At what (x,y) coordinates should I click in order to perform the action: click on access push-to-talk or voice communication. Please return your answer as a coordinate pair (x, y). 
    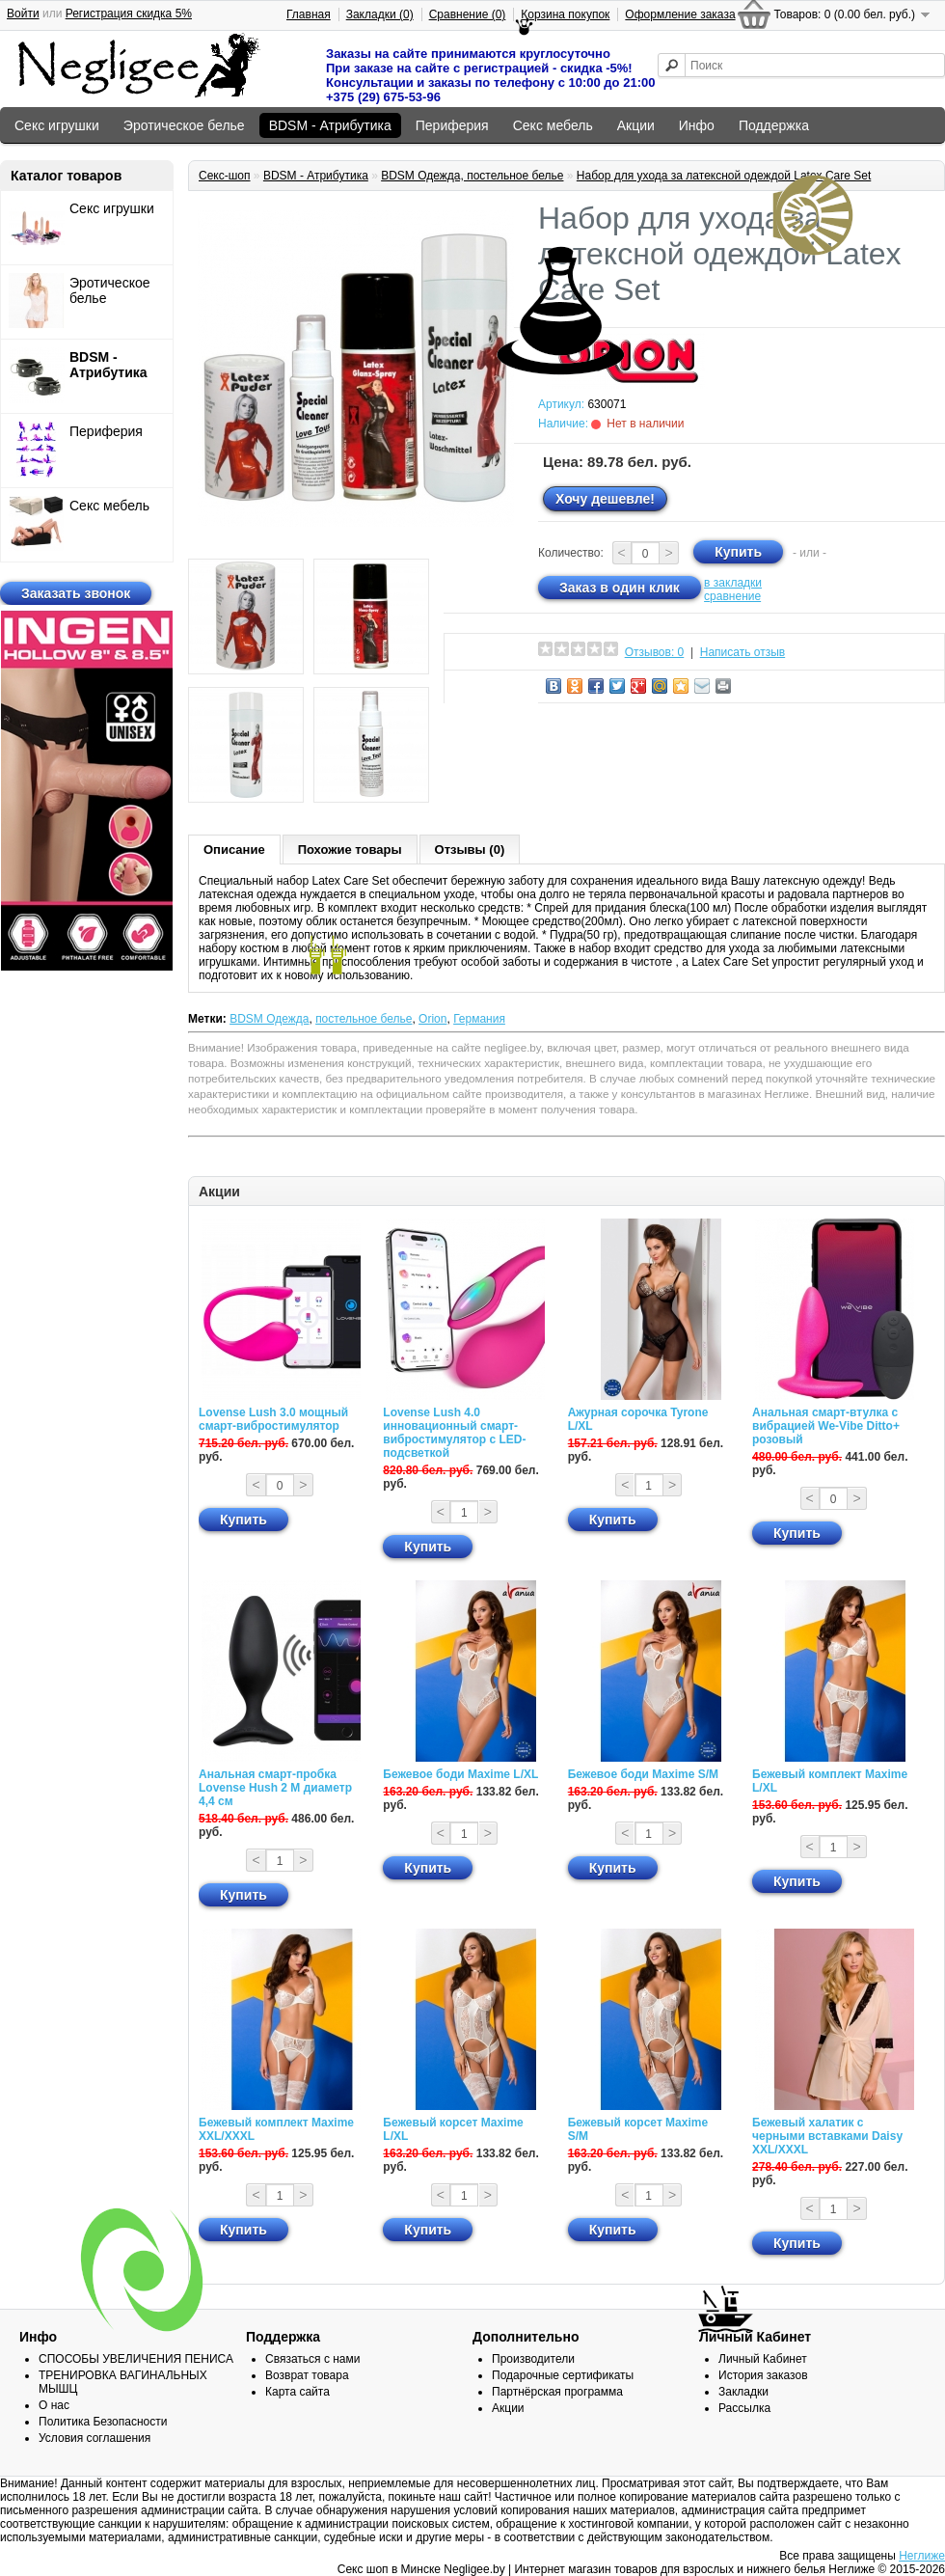
    Looking at the image, I should click on (326, 954).